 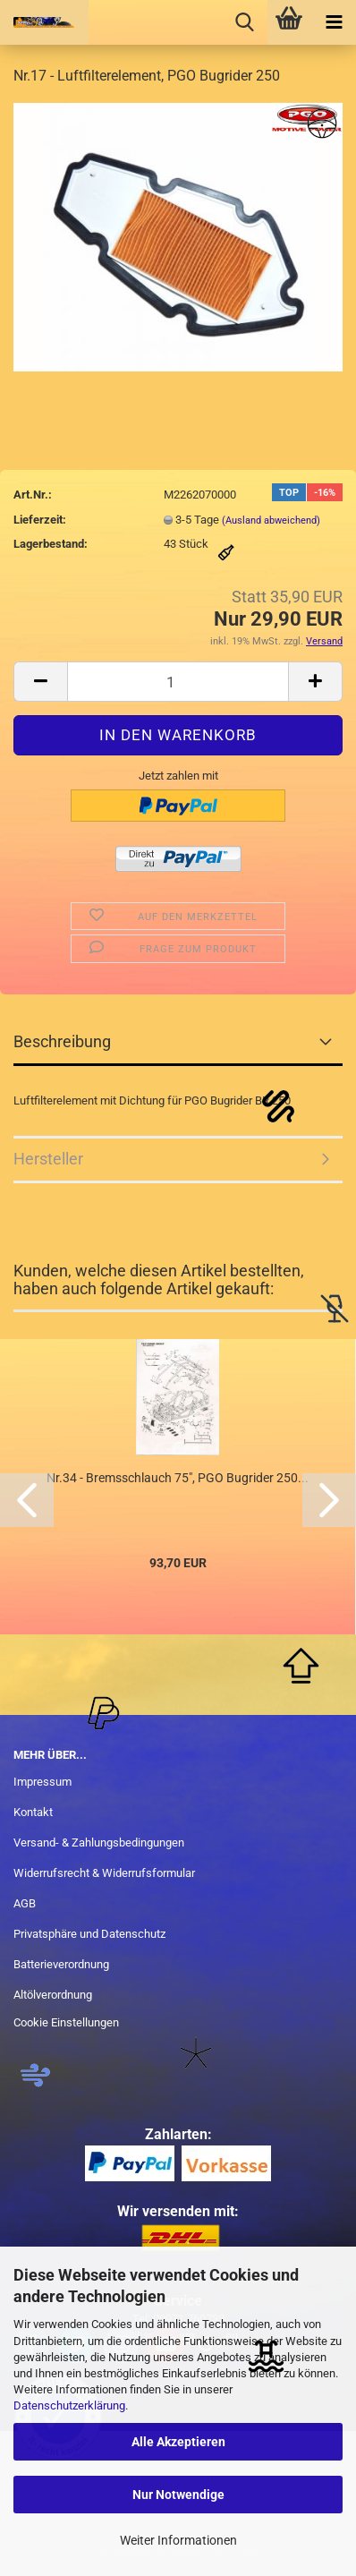 I want to click on indicates current wind conditions, so click(x=35, y=2075).